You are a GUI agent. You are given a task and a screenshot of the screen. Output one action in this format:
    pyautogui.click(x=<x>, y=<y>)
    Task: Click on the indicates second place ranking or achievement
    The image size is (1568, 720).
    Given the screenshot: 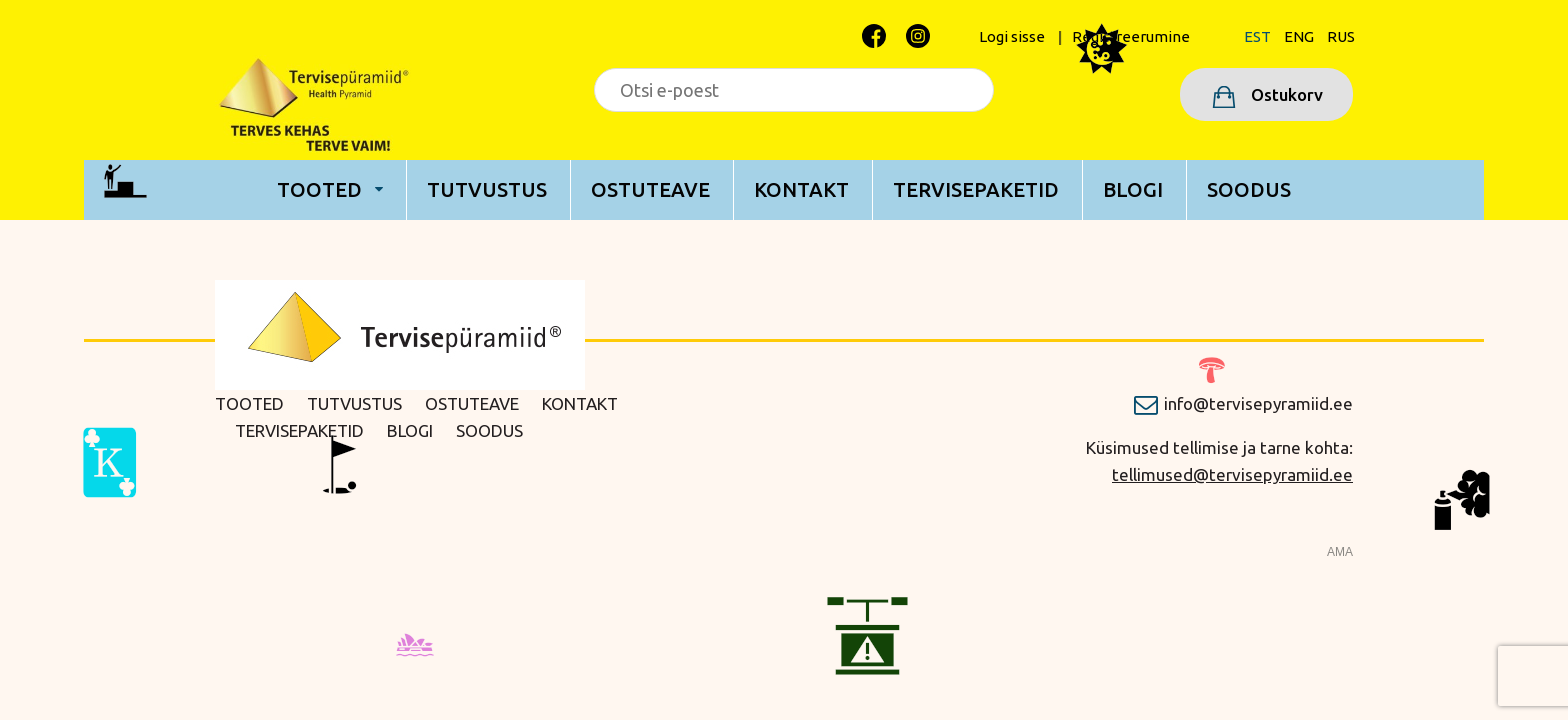 What is the action you would take?
    pyautogui.click(x=125, y=176)
    